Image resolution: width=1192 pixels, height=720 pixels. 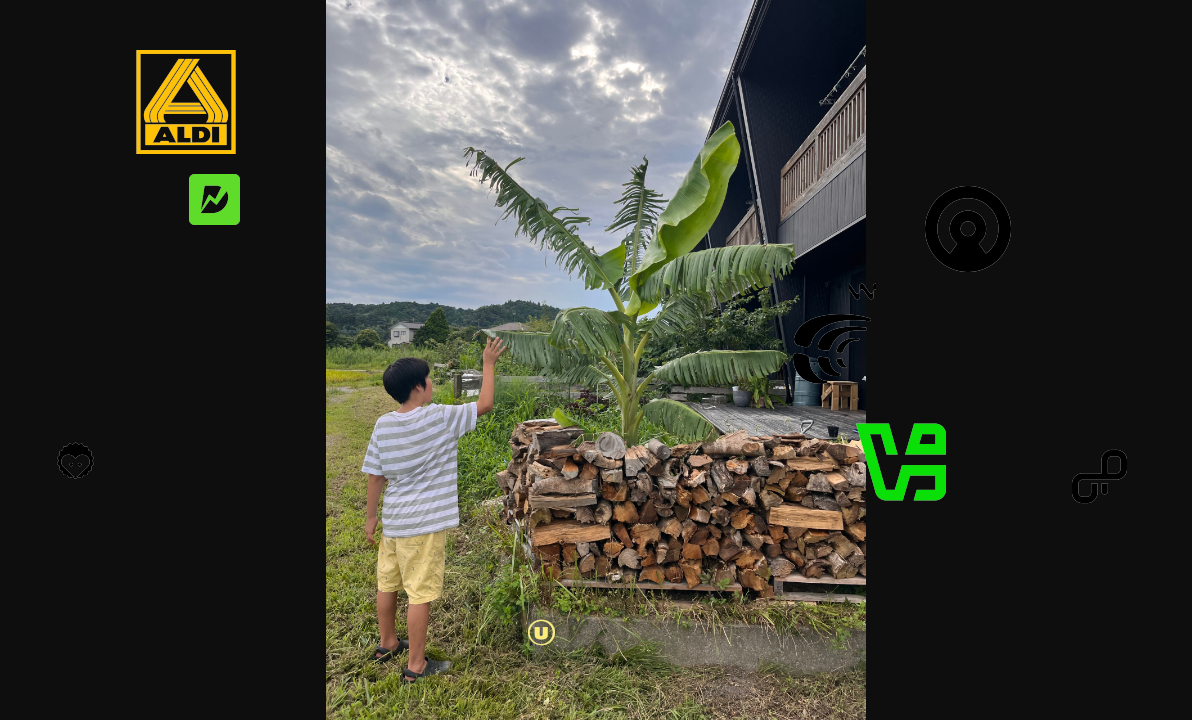 I want to click on magasins u brand logo, so click(x=541, y=632).